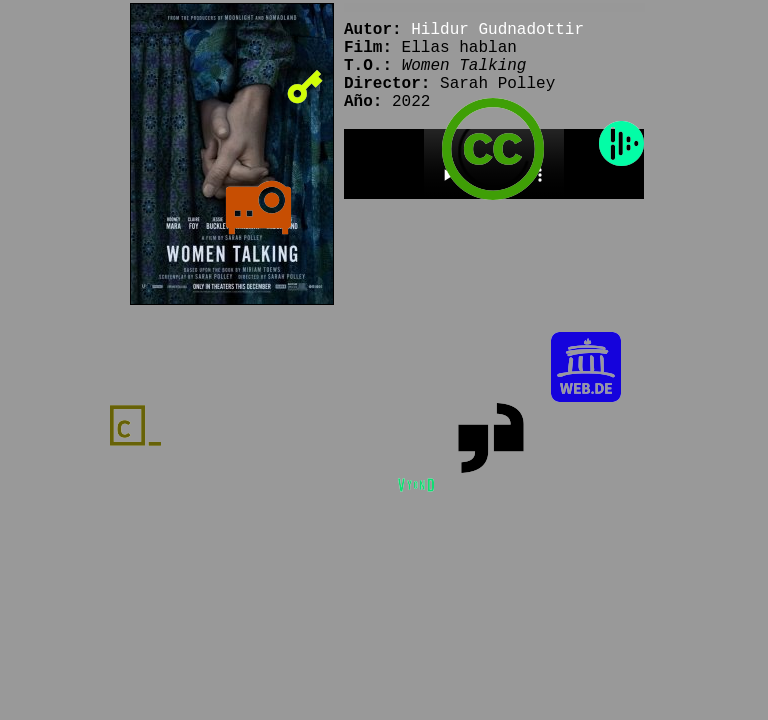  What do you see at coordinates (586, 367) in the screenshot?
I see `open web.de email service` at bounding box center [586, 367].